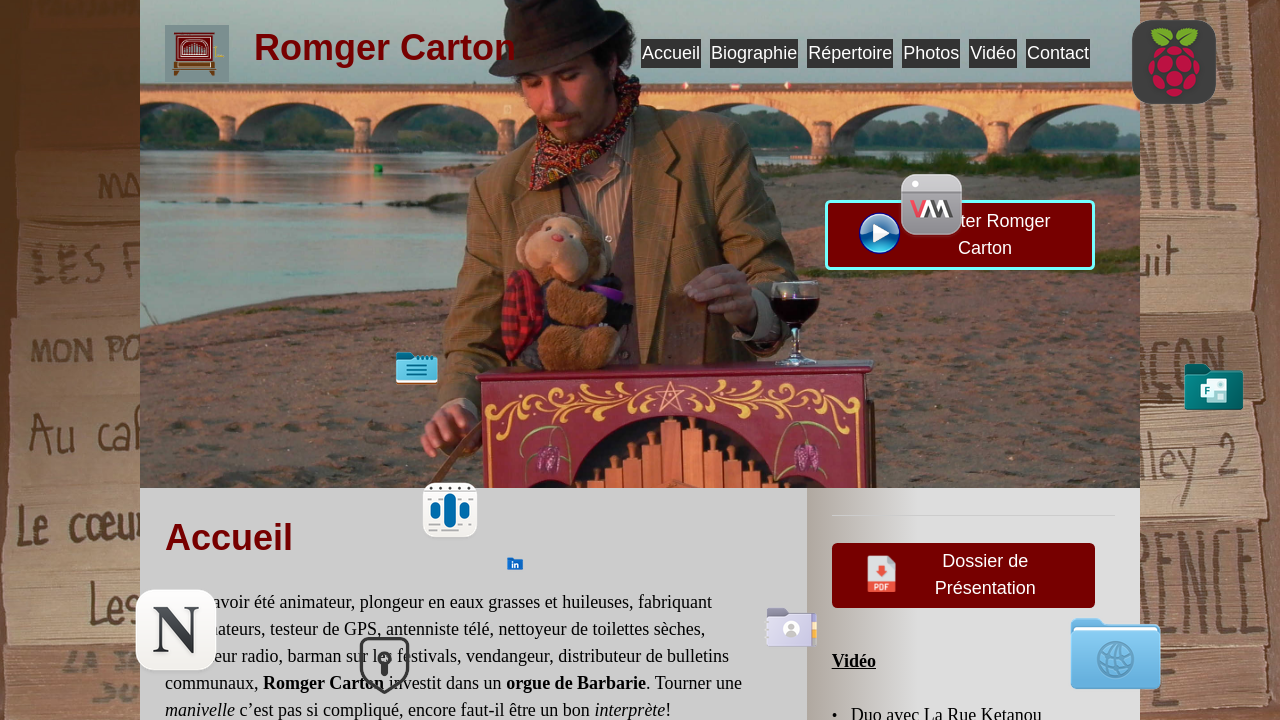  I want to click on folder containing HTML or web-related files, so click(1115, 653).